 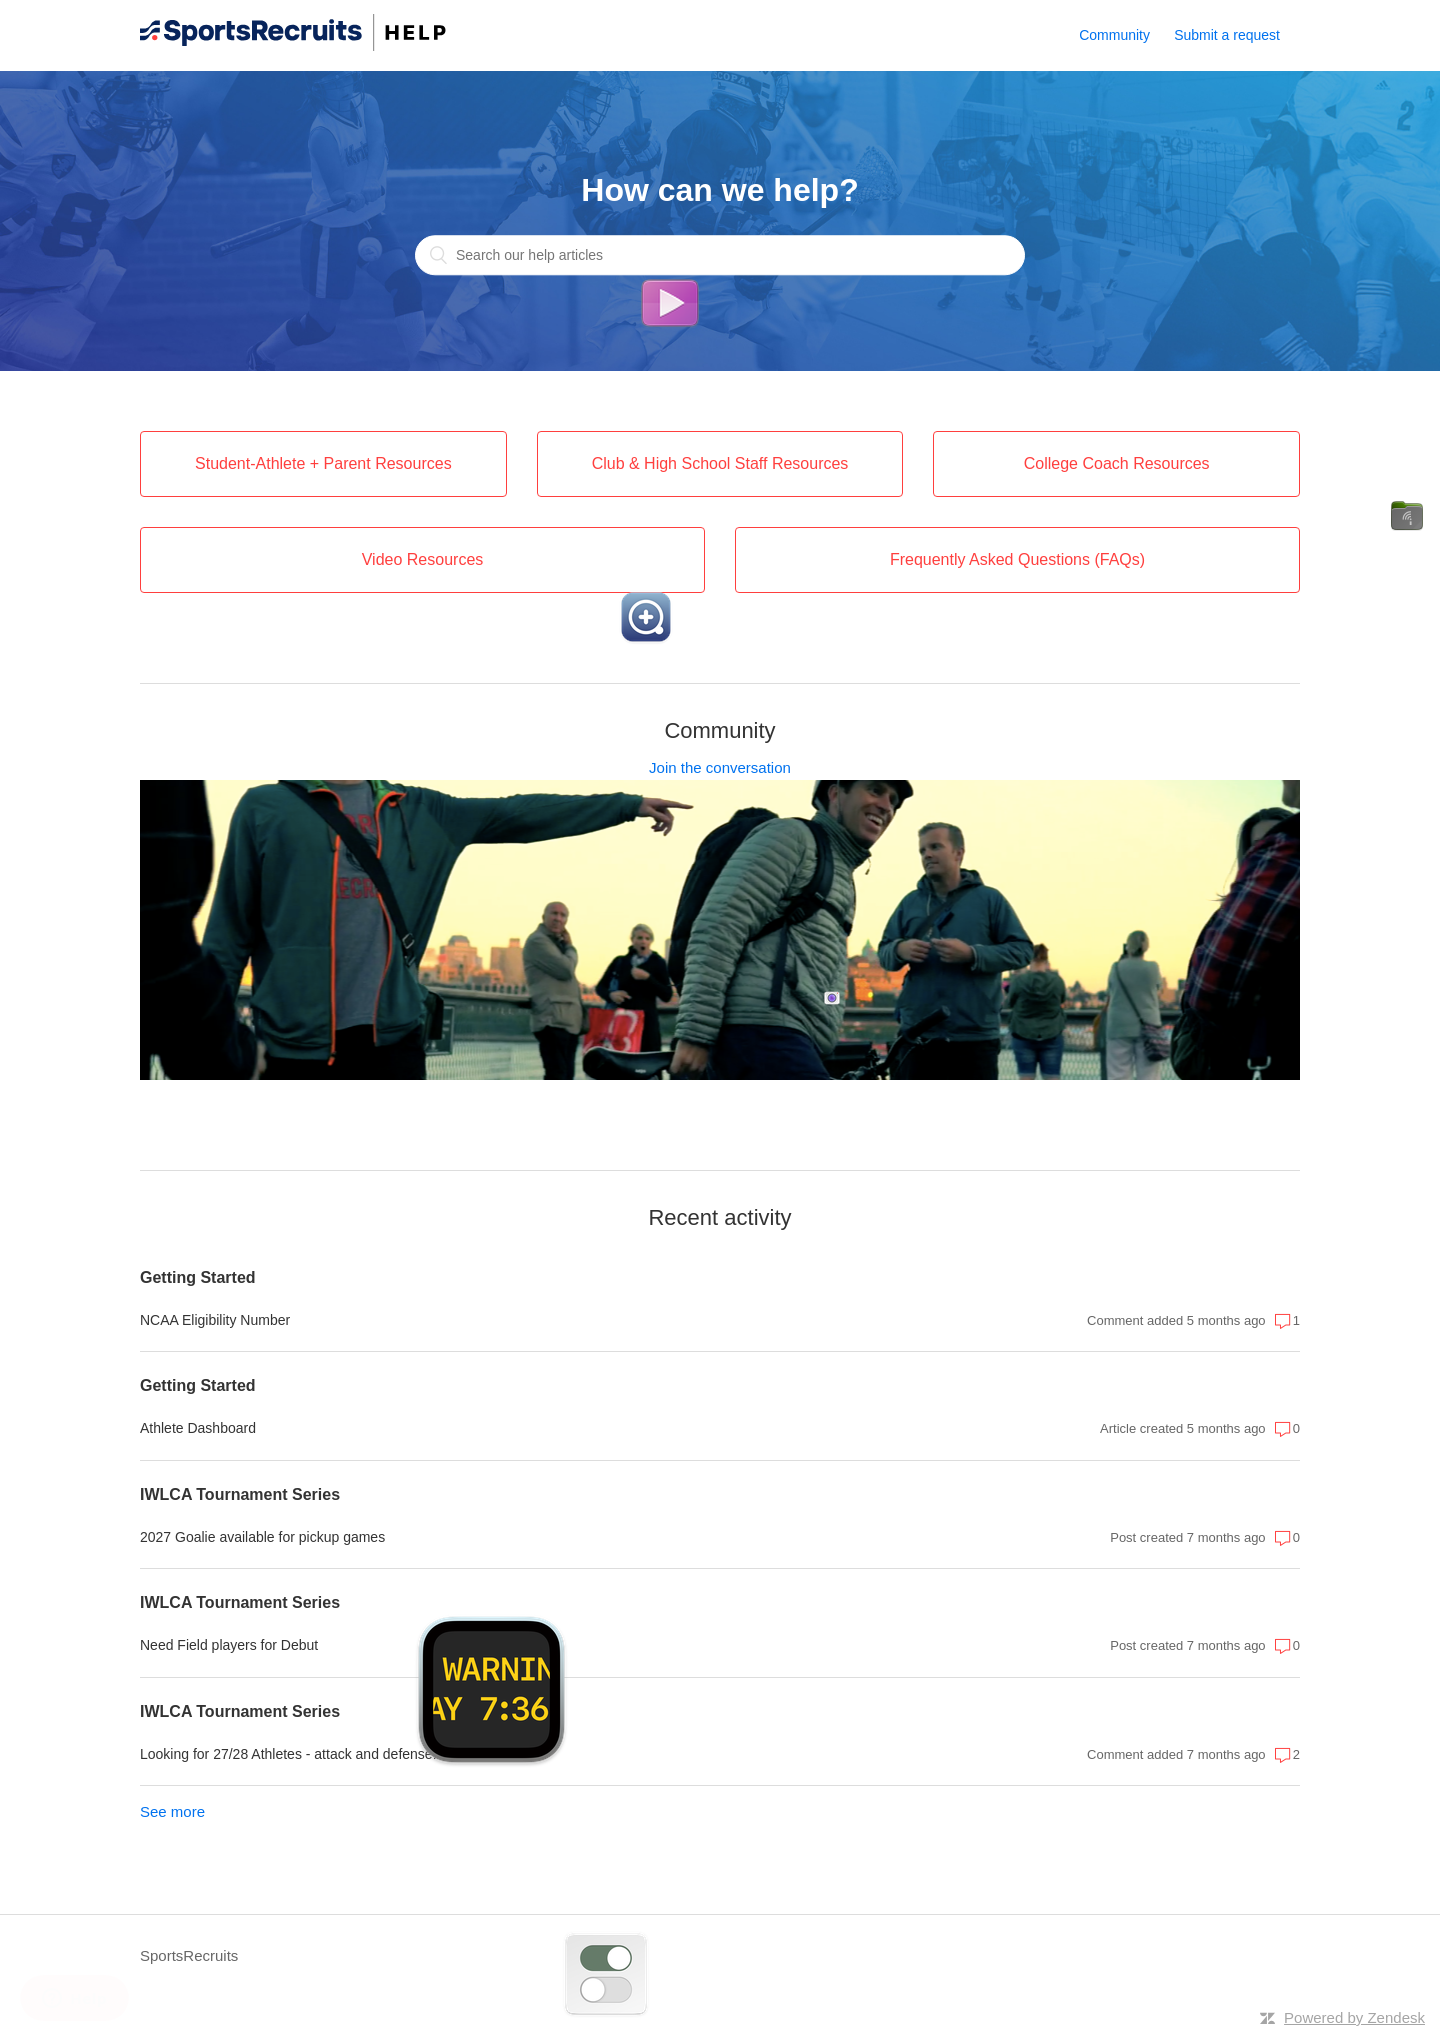 What do you see at coordinates (491, 1689) in the screenshot?
I see `open the console app to view system logs` at bounding box center [491, 1689].